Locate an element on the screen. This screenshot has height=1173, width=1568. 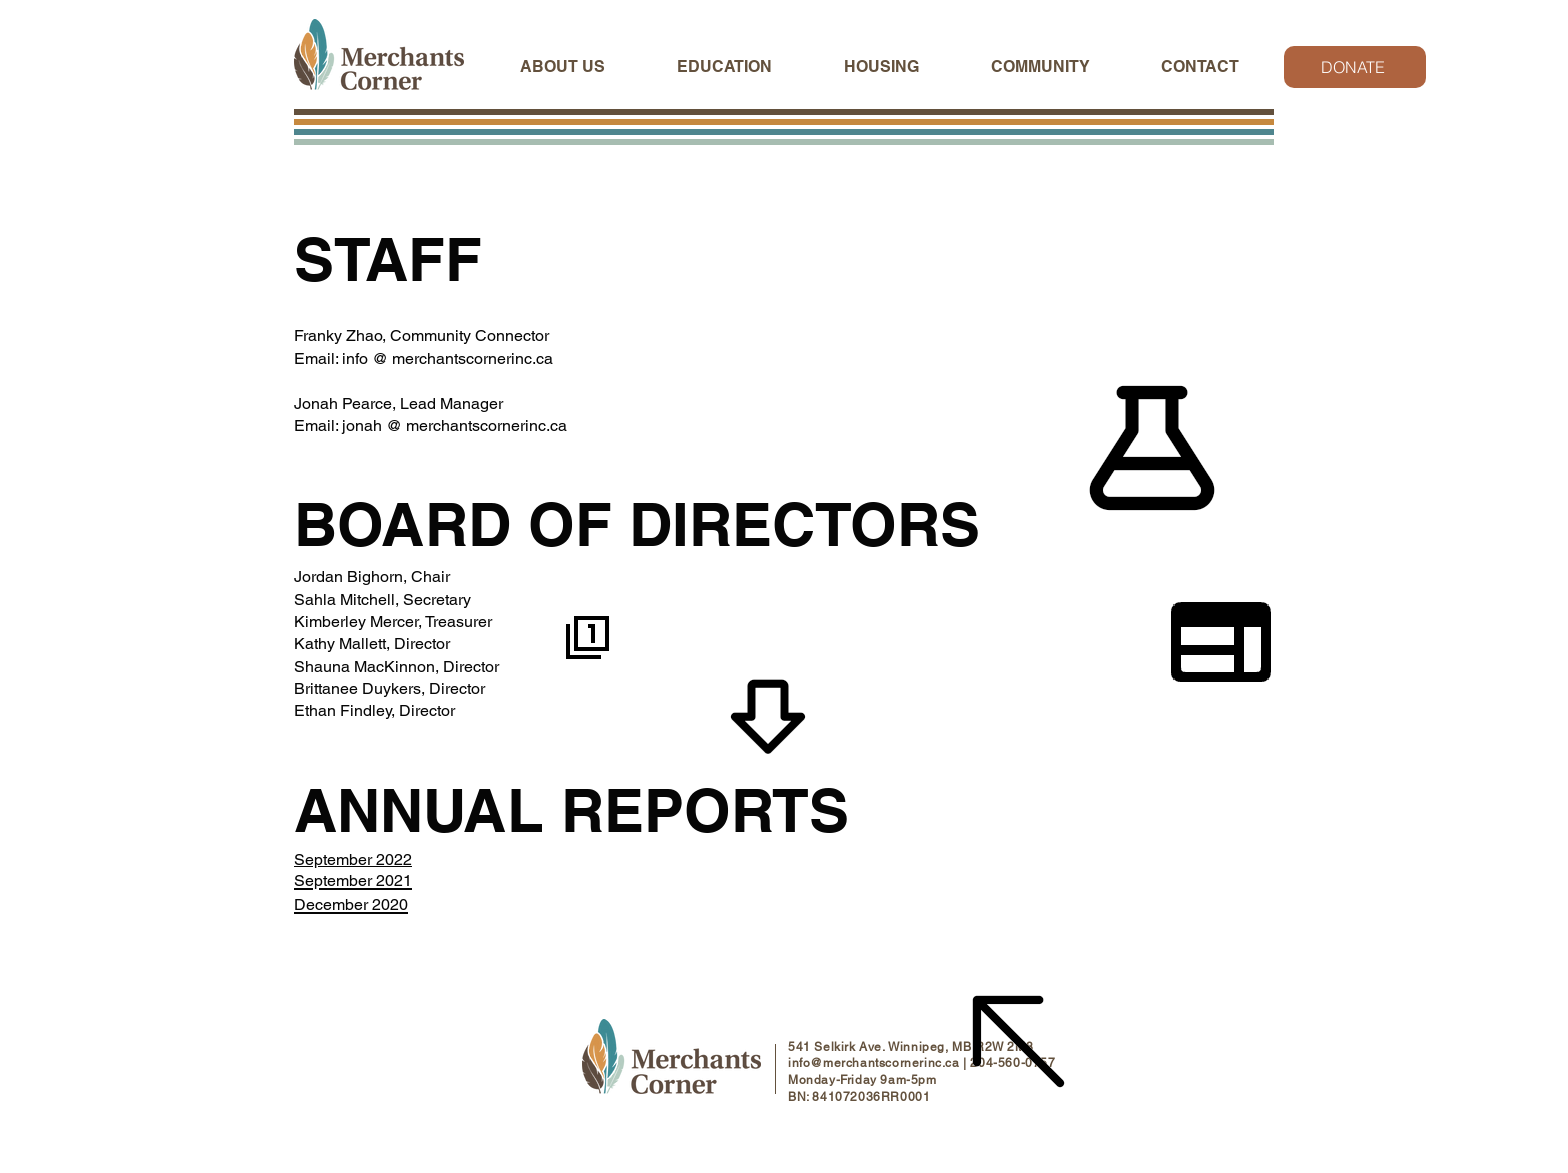
open web browser is located at coordinates (1221, 642).